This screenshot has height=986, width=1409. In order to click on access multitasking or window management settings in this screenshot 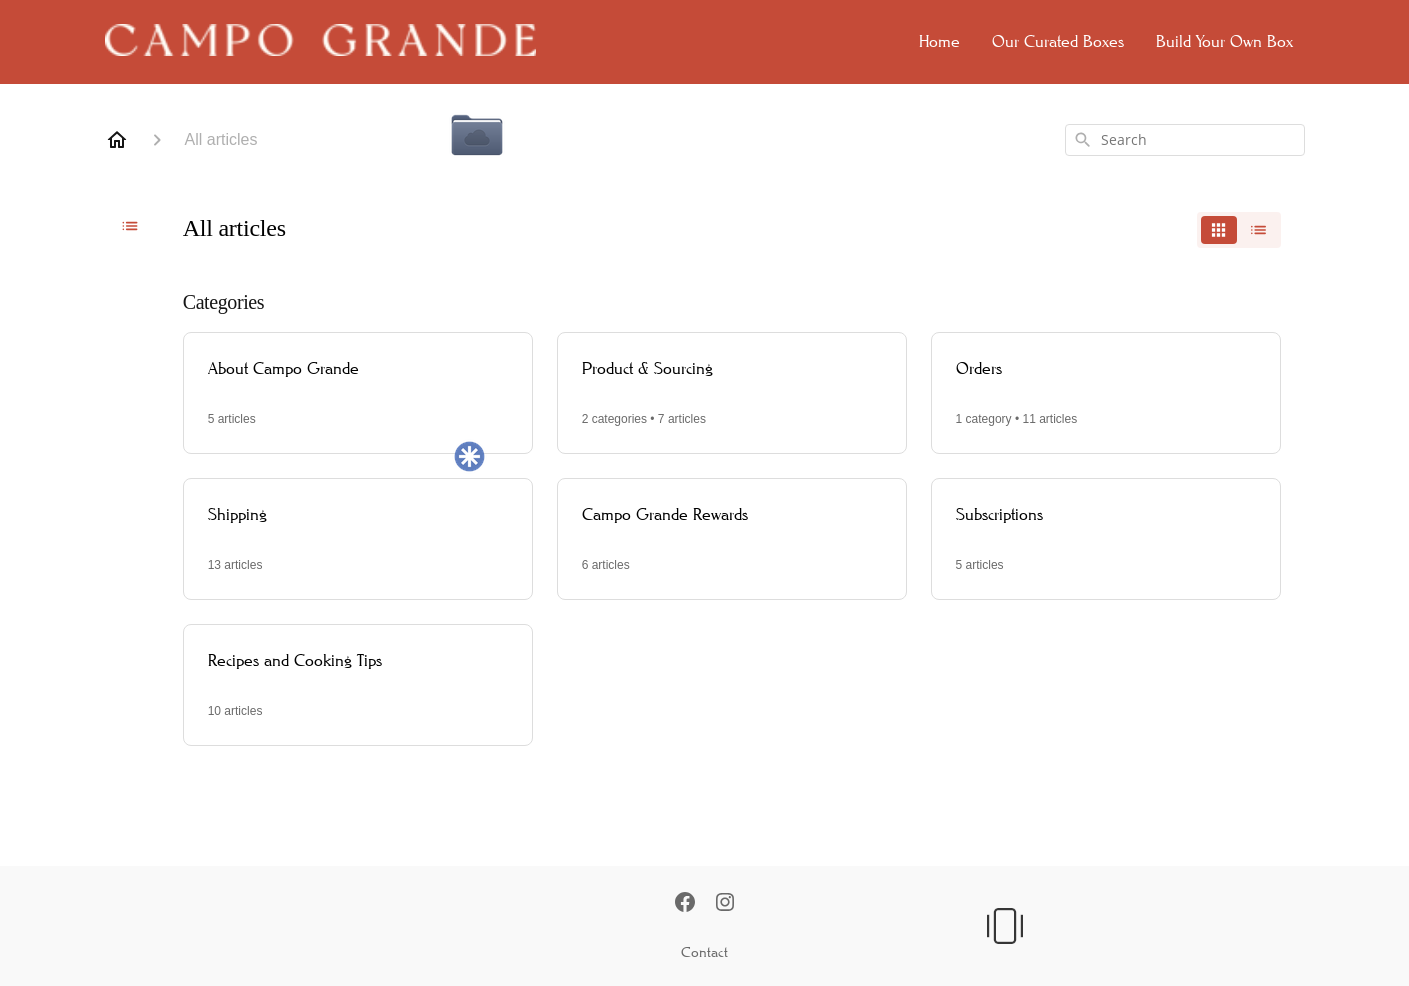, I will do `click(1005, 926)`.